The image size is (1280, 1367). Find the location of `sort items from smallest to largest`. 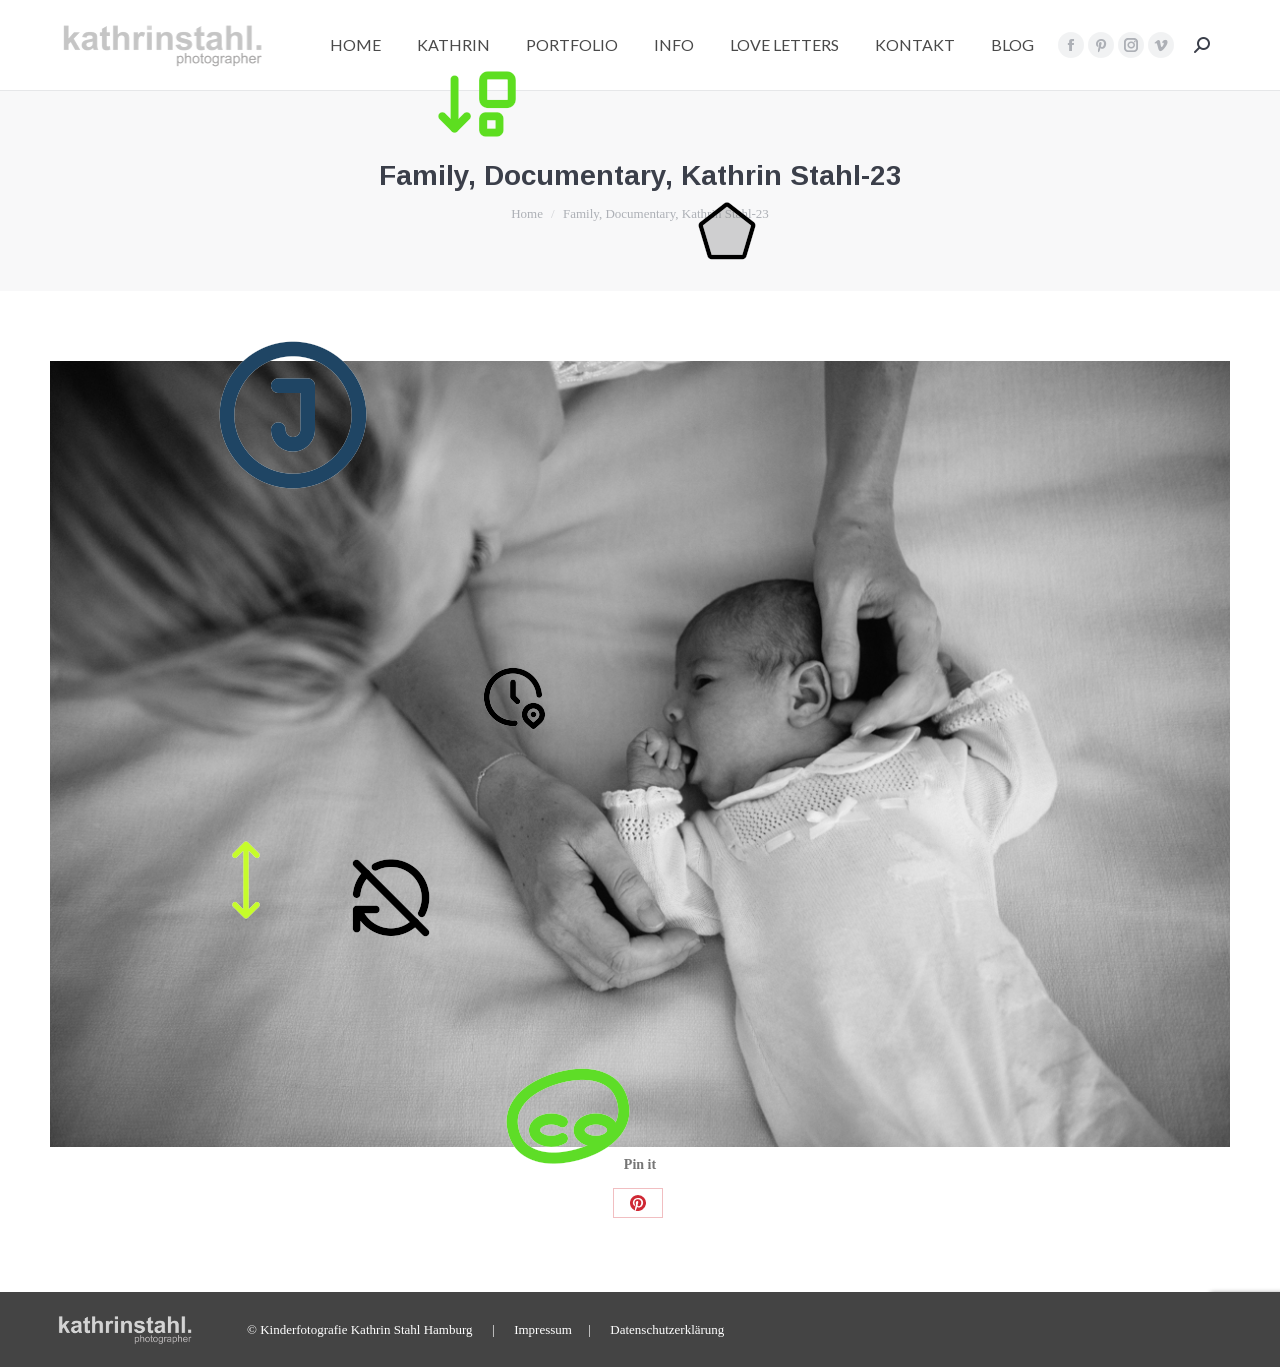

sort items from smallest to largest is located at coordinates (475, 104).